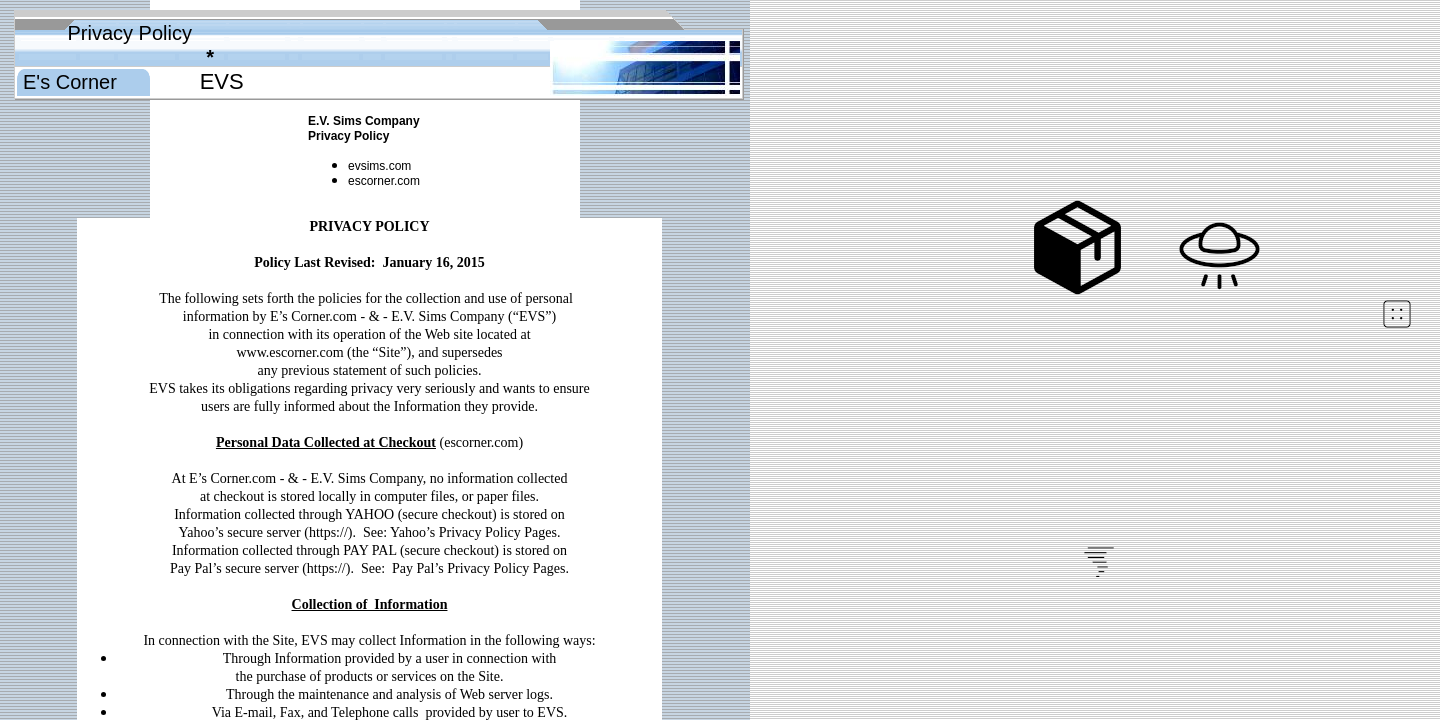 The width and height of the screenshot is (1440, 720). What do you see at coordinates (1219, 254) in the screenshot?
I see `access sci-fi or space-themed content` at bounding box center [1219, 254].